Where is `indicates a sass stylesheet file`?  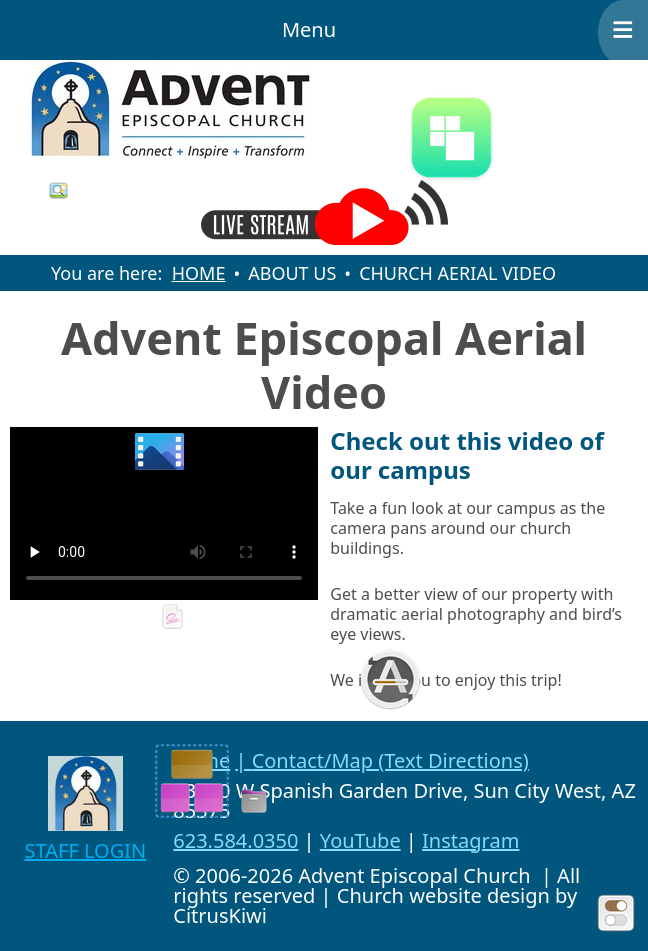
indicates a sass stylesheet file is located at coordinates (172, 616).